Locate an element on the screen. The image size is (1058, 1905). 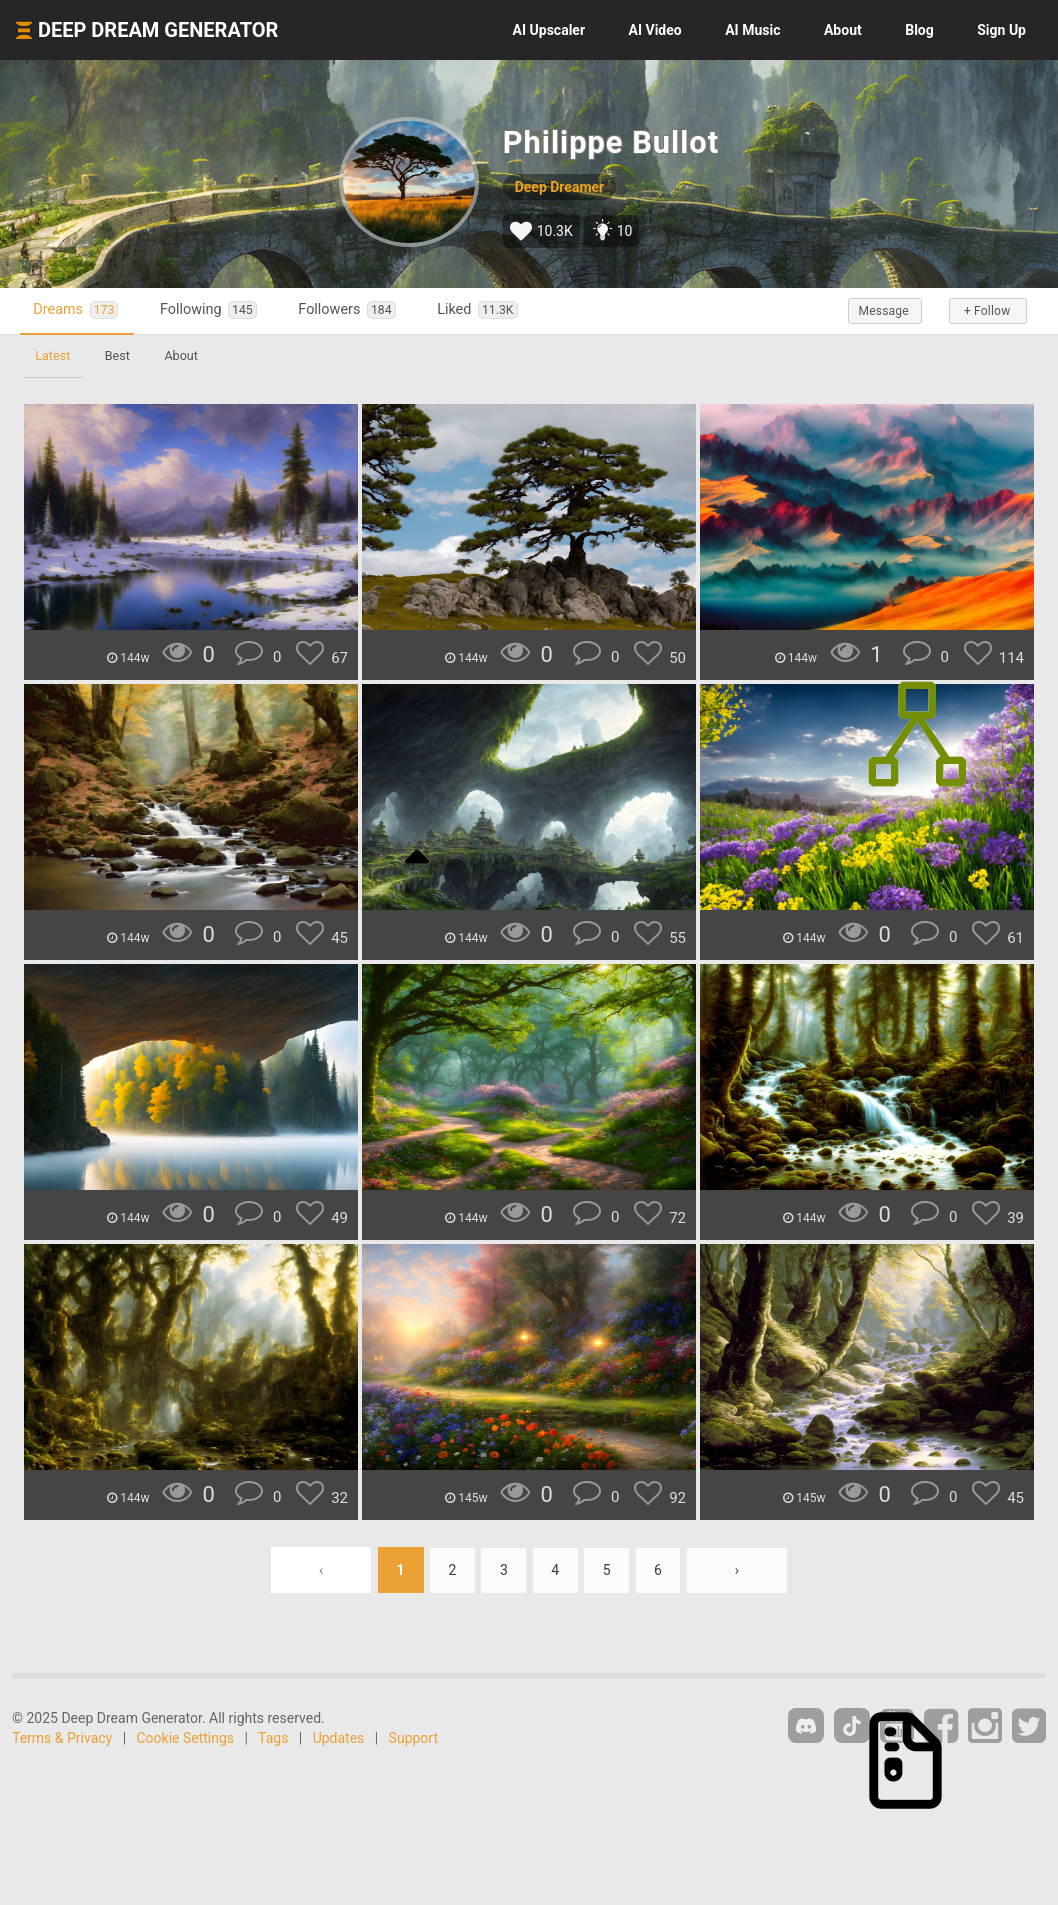
sort items in ascending order is located at coordinates (417, 866).